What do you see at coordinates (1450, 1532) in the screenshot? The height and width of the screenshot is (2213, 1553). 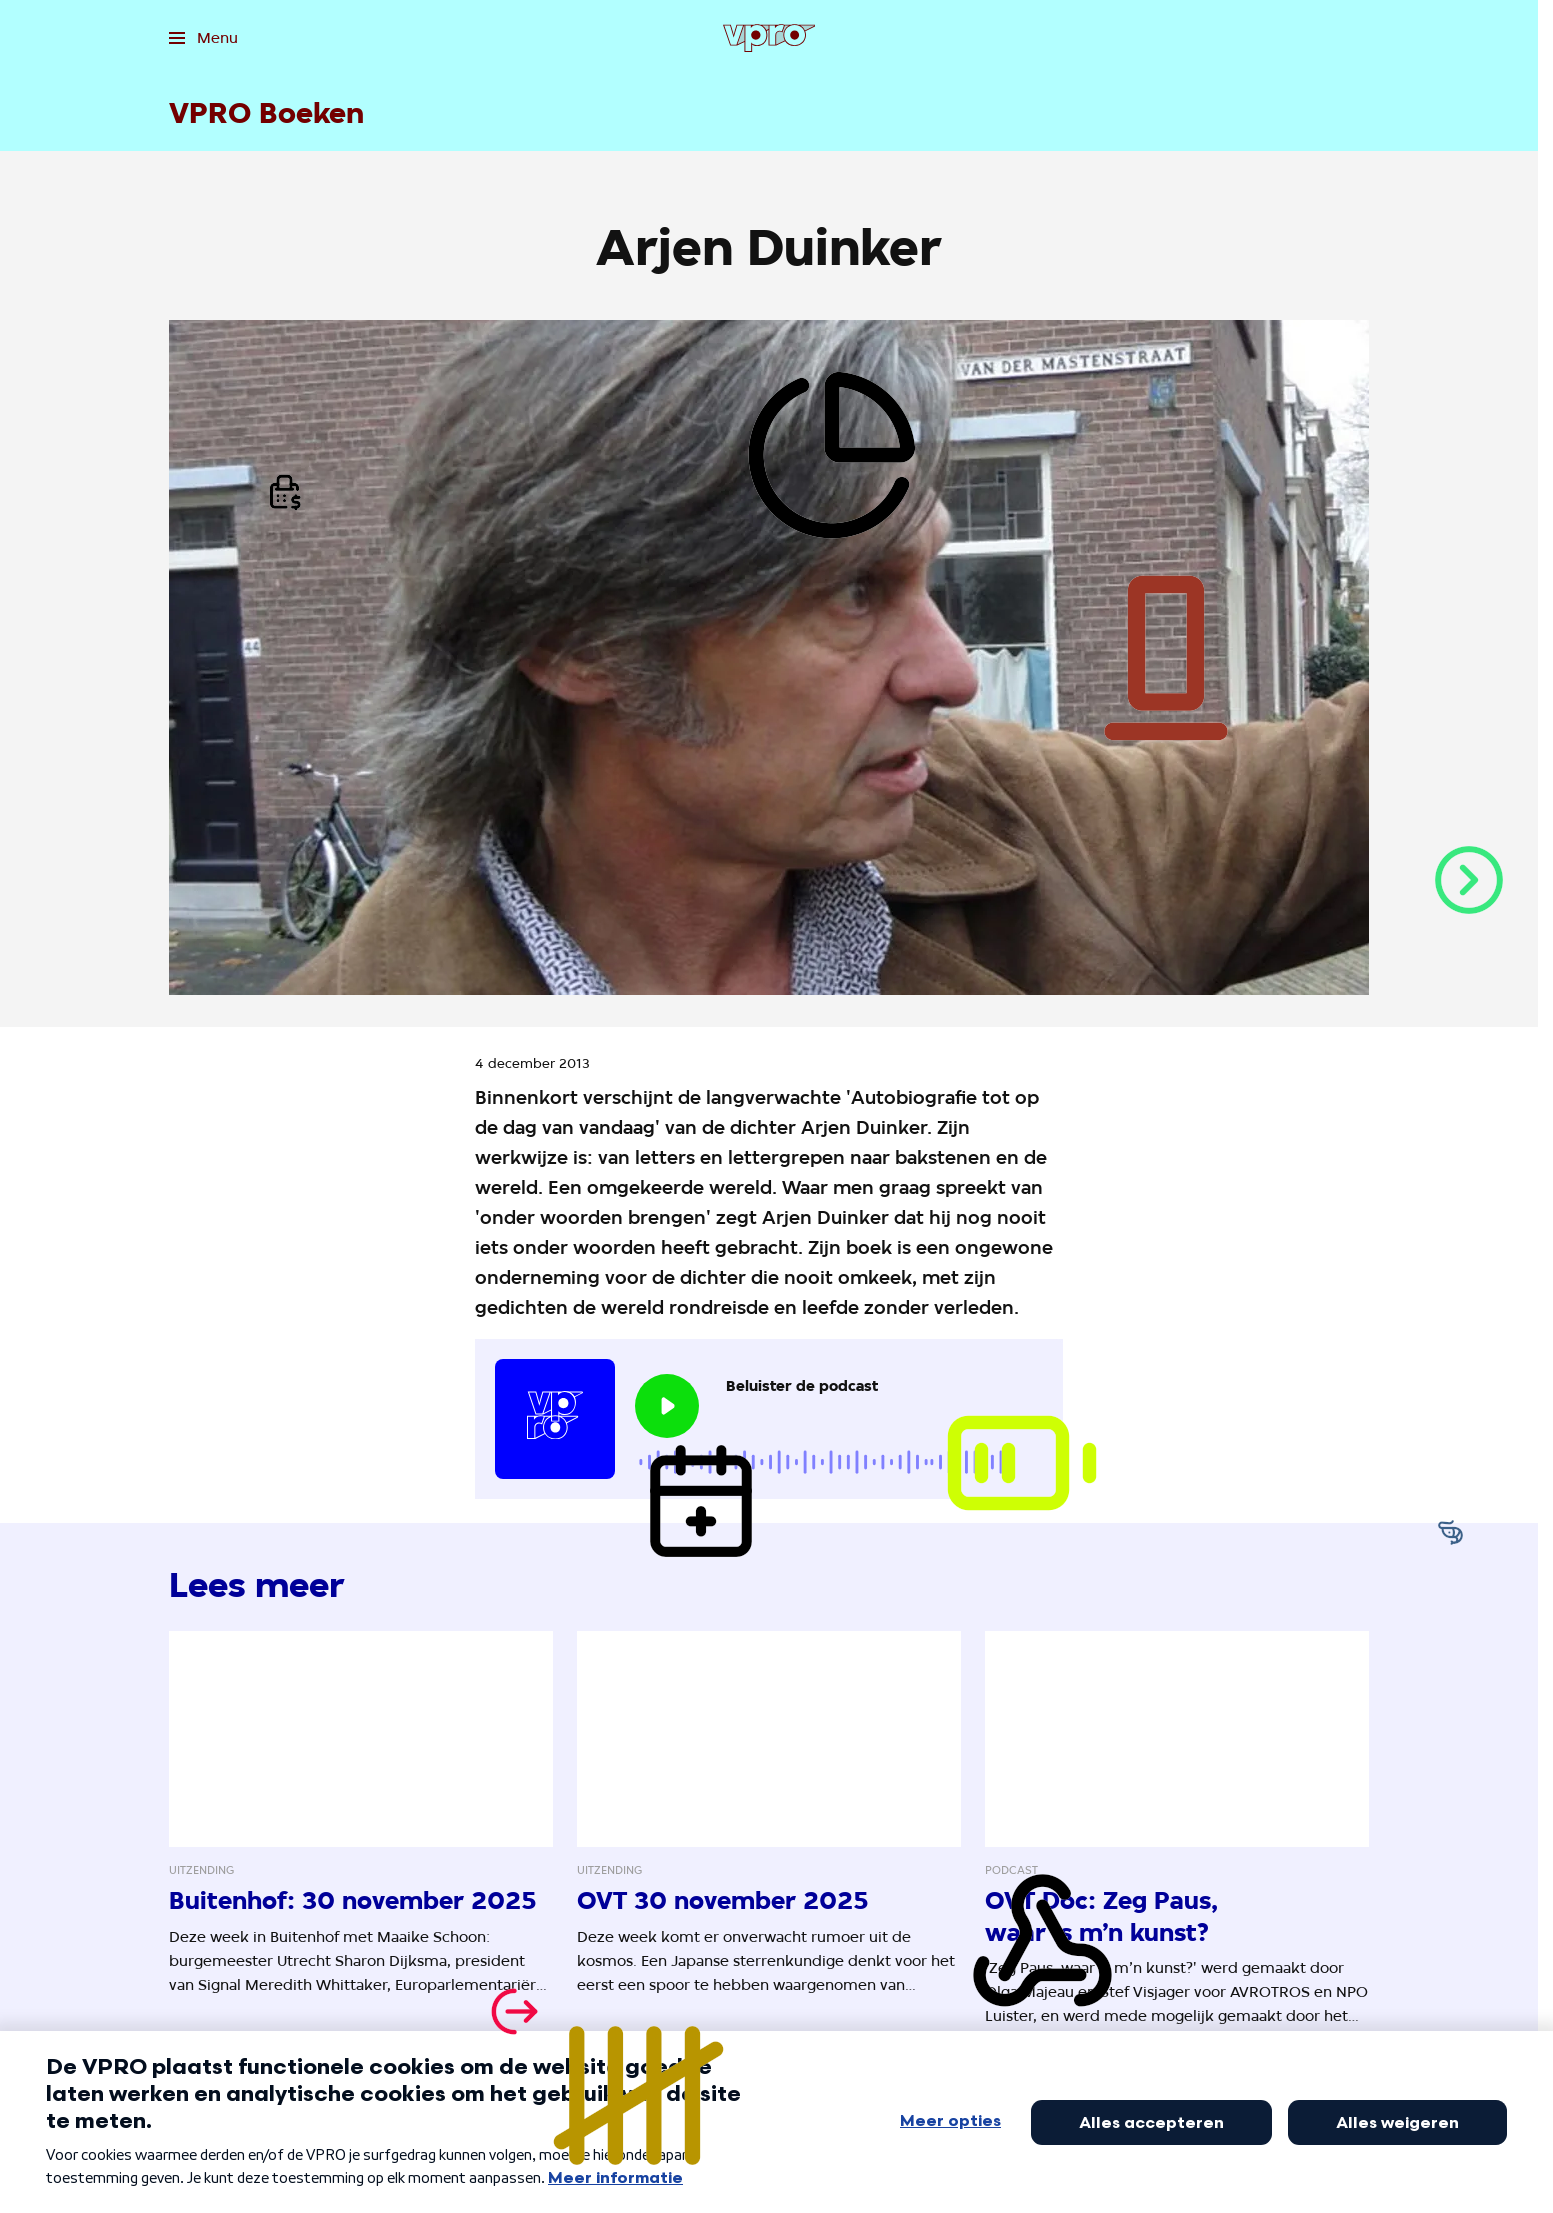 I see `indicates seafood or shellfish menu category` at bounding box center [1450, 1532].